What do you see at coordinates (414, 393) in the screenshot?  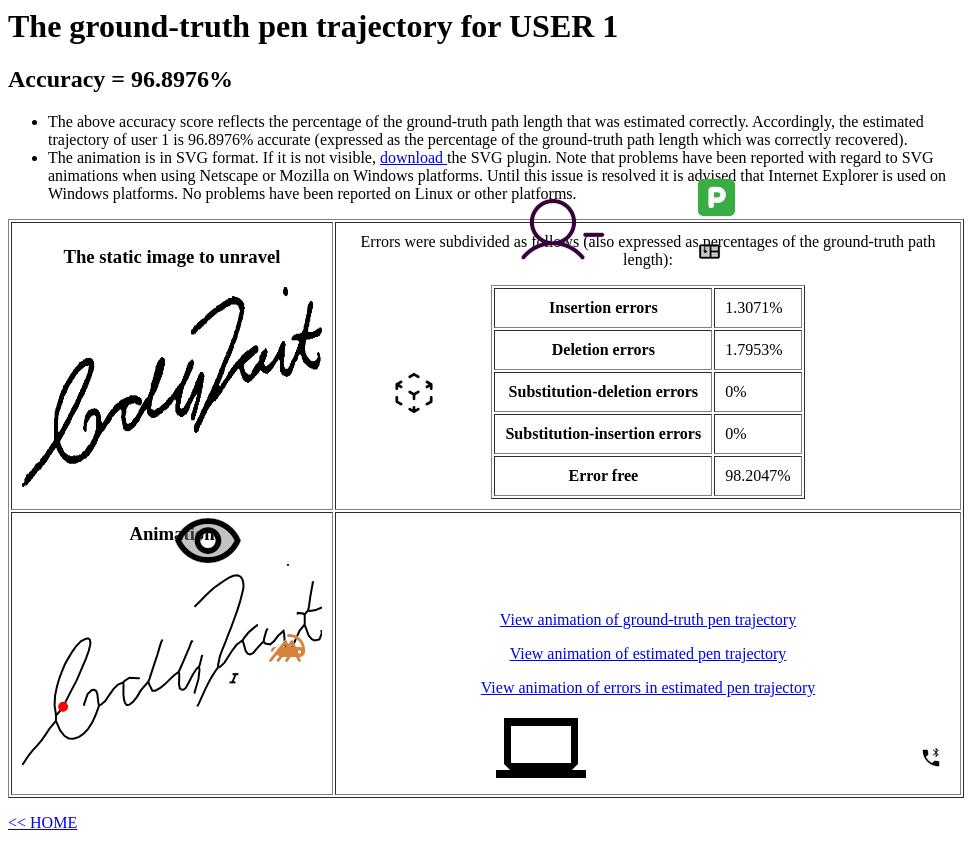 I see `view 3D model or object` at bounding box center [414, 393].